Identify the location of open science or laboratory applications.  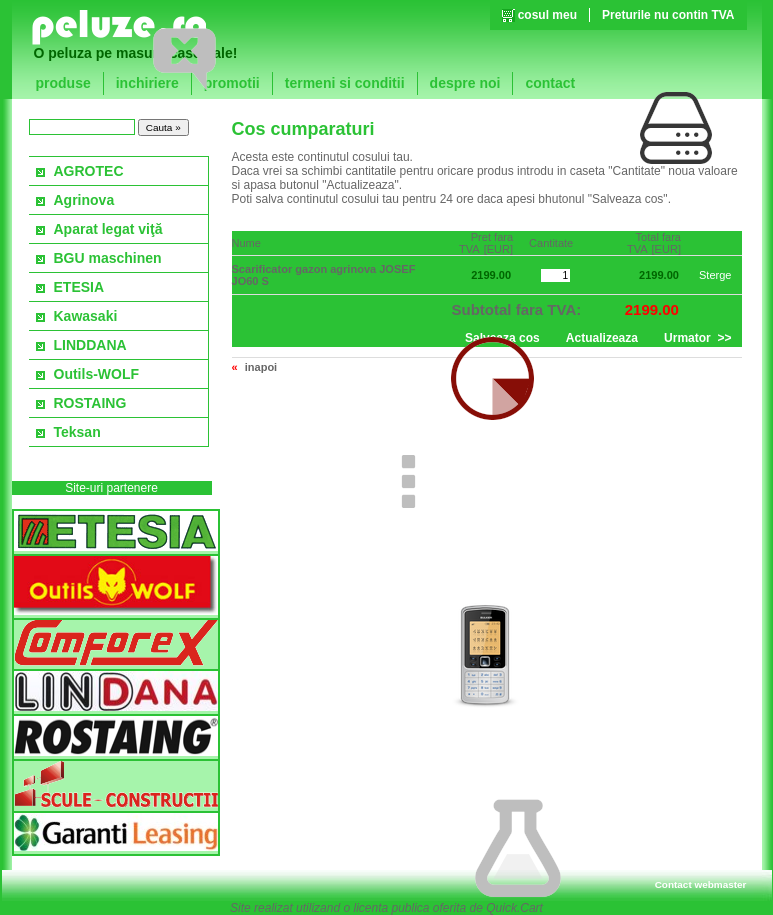
(518, 848).